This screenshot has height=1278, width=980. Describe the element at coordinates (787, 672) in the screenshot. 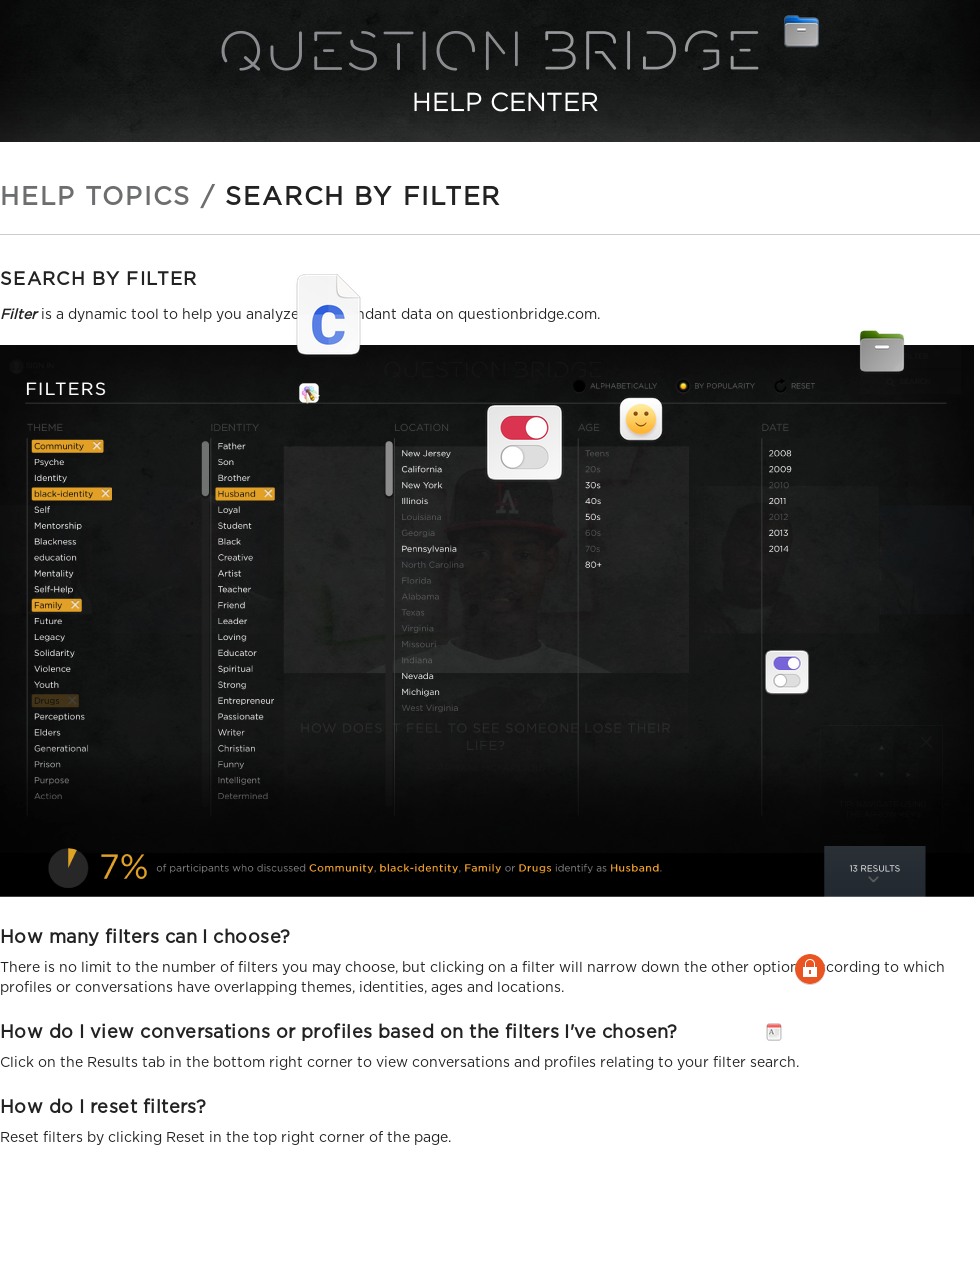

I see `open system tweaks or customization settings` at that location.